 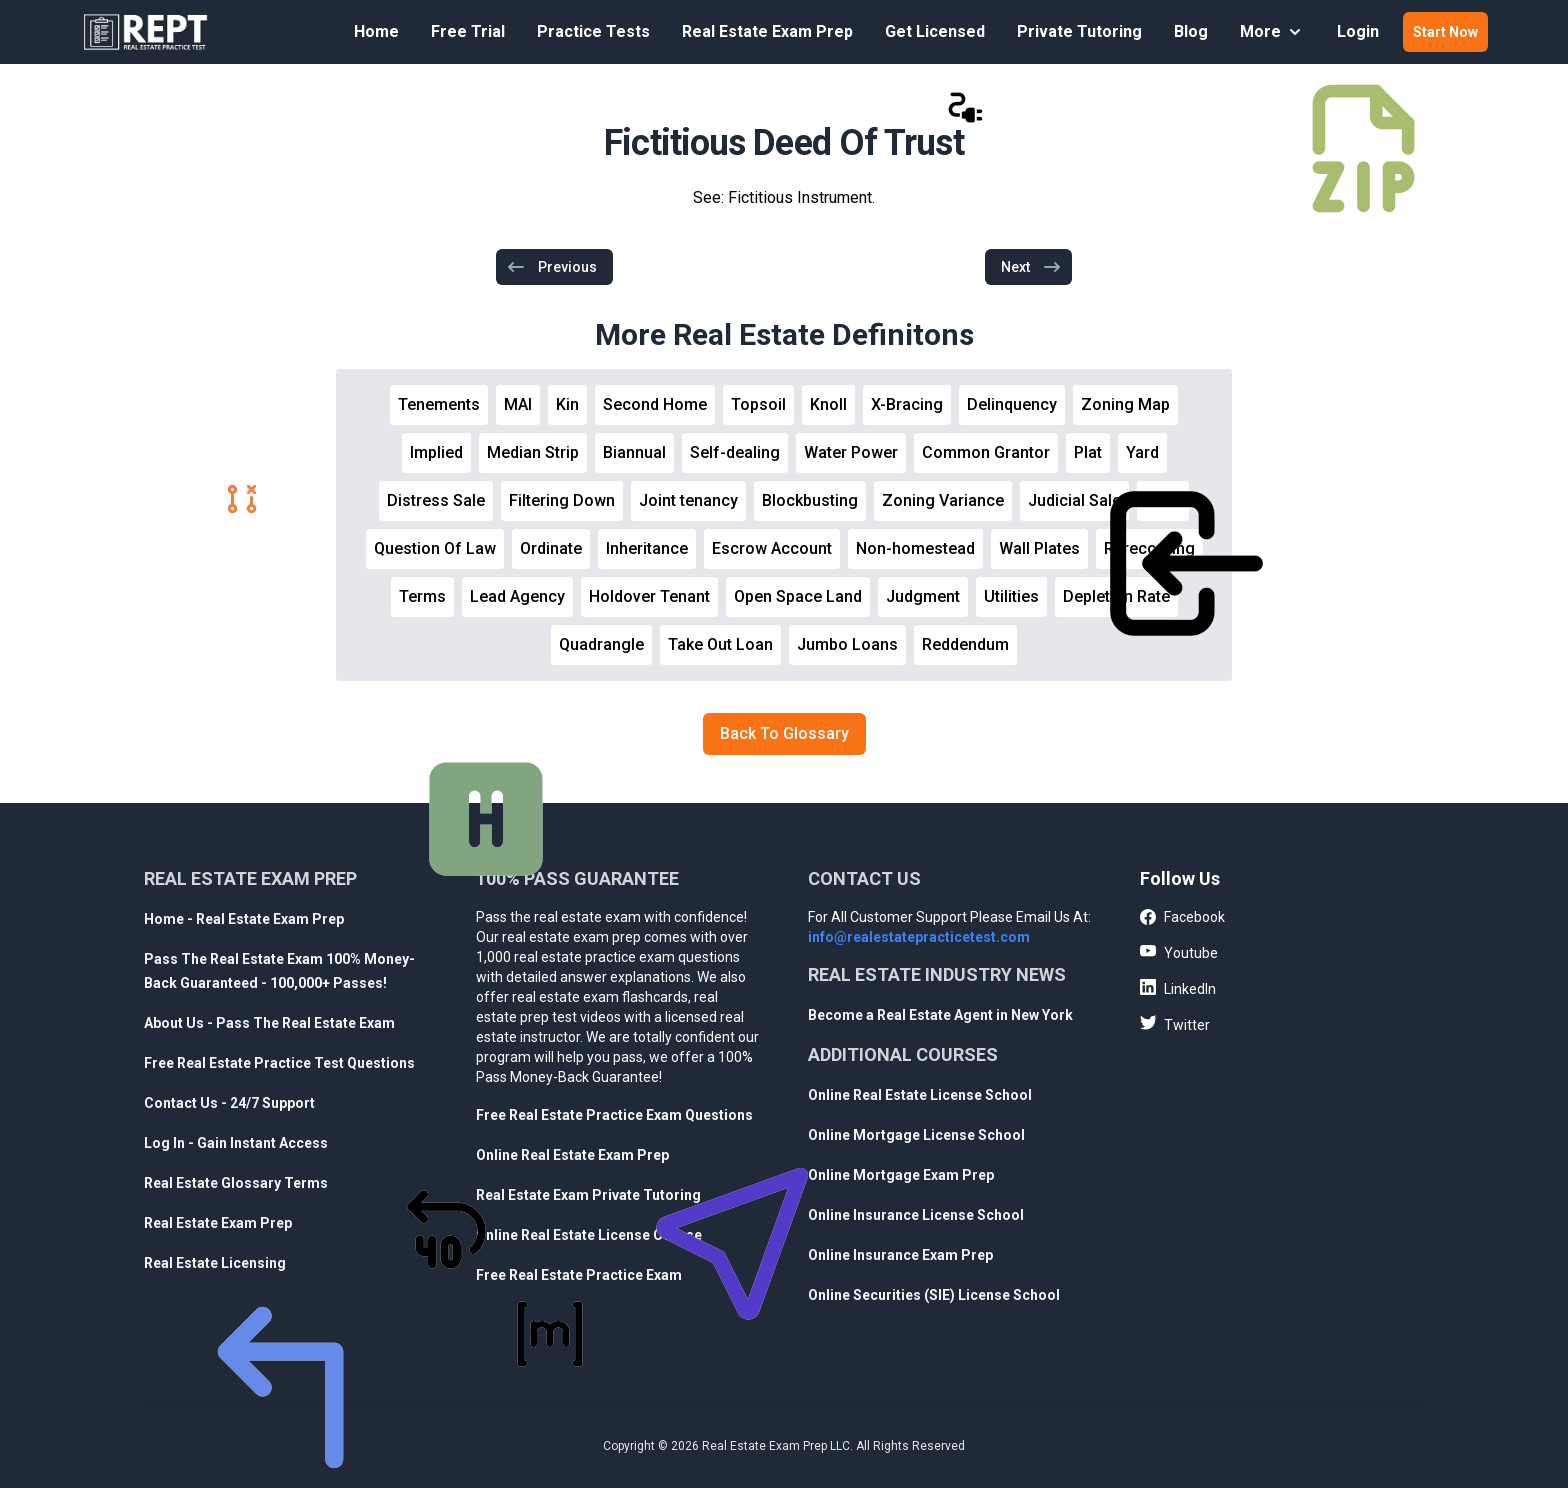 What do you see at coordinates (1182, 563) in the screenshot?
I see `log in to your account` at bounding box center [1182, 563].